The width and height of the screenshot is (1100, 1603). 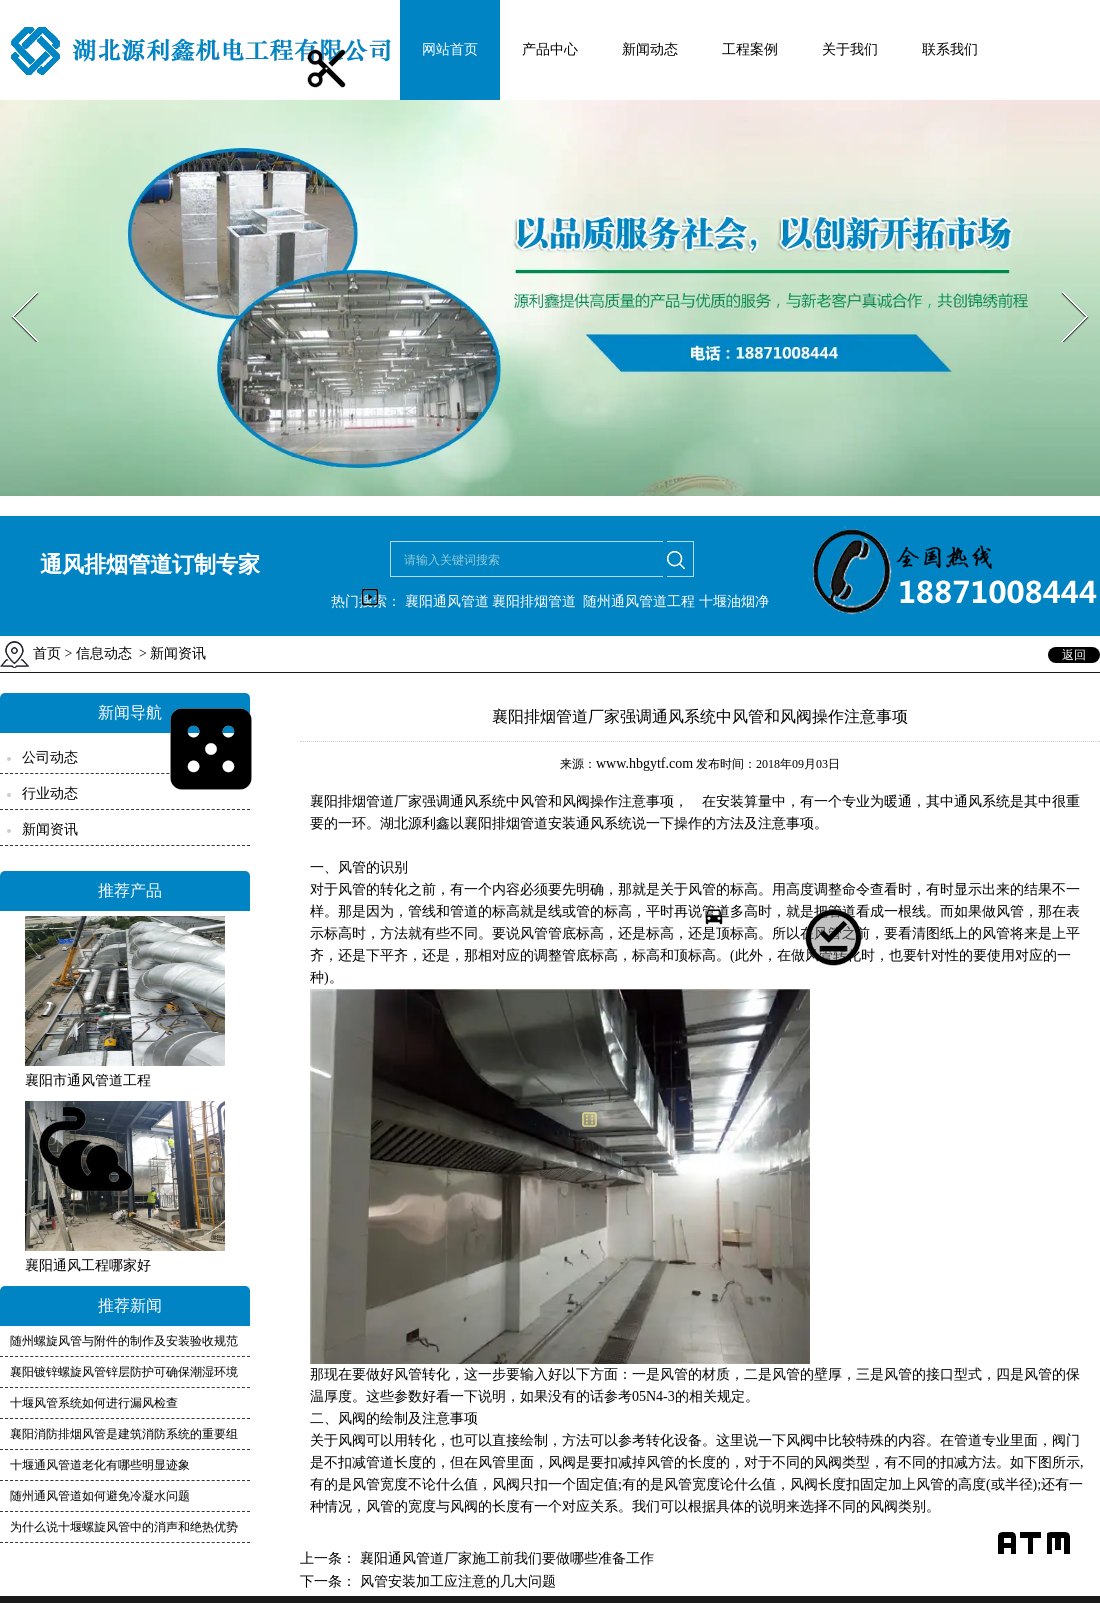 What do you see at coordinates (714, 916) in the screenshot?
I see `get driving directions` at bounding box center [714, 916].